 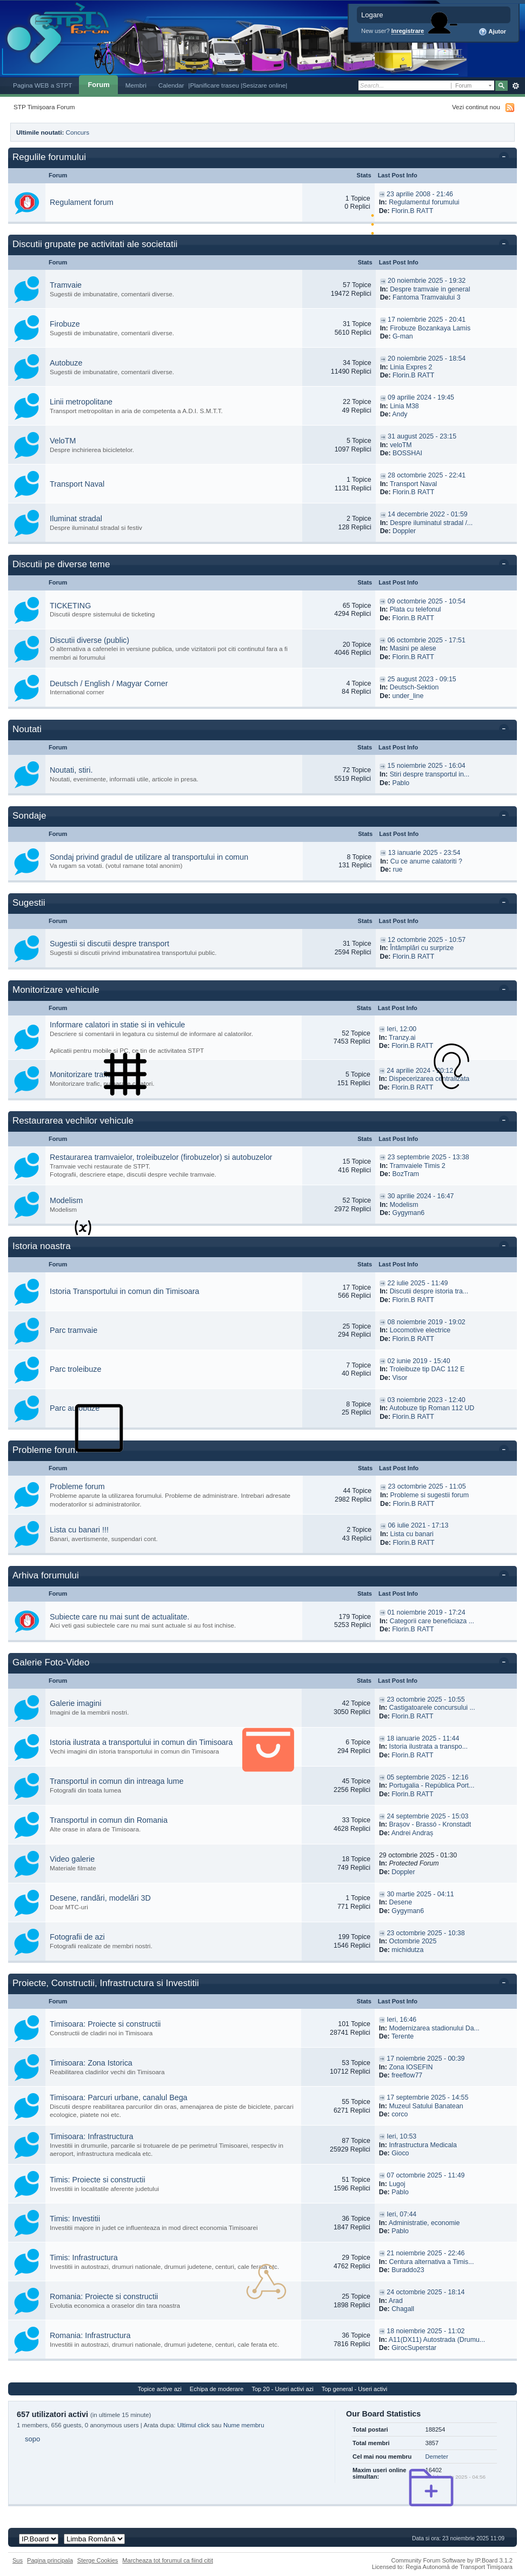 What do you see at coordinates (83, 1227) in the screenshot?
I see `represents a variable or dynamic value in code` at bounding box center [83, 1227].